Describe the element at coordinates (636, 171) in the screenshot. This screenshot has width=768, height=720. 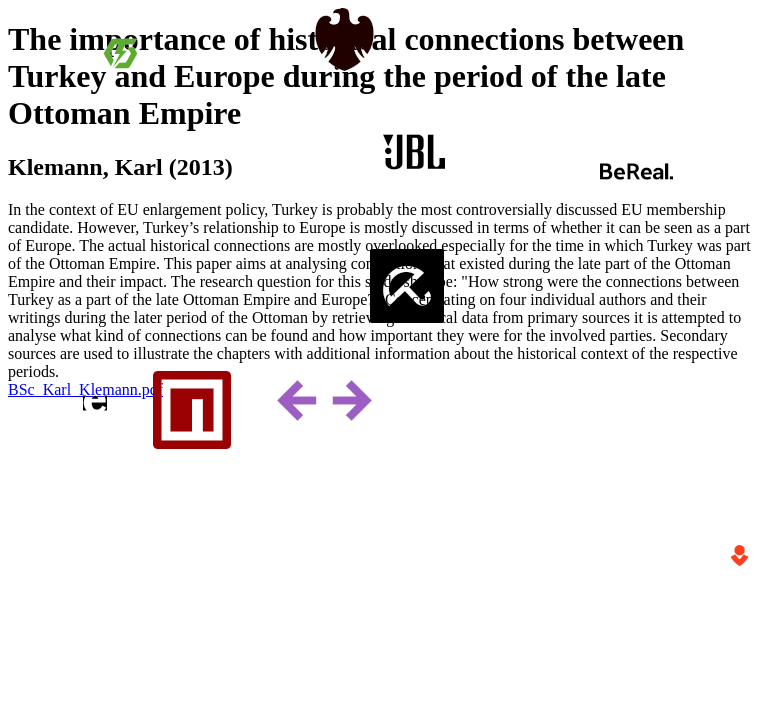
I see `open the BeReal app` at that location.